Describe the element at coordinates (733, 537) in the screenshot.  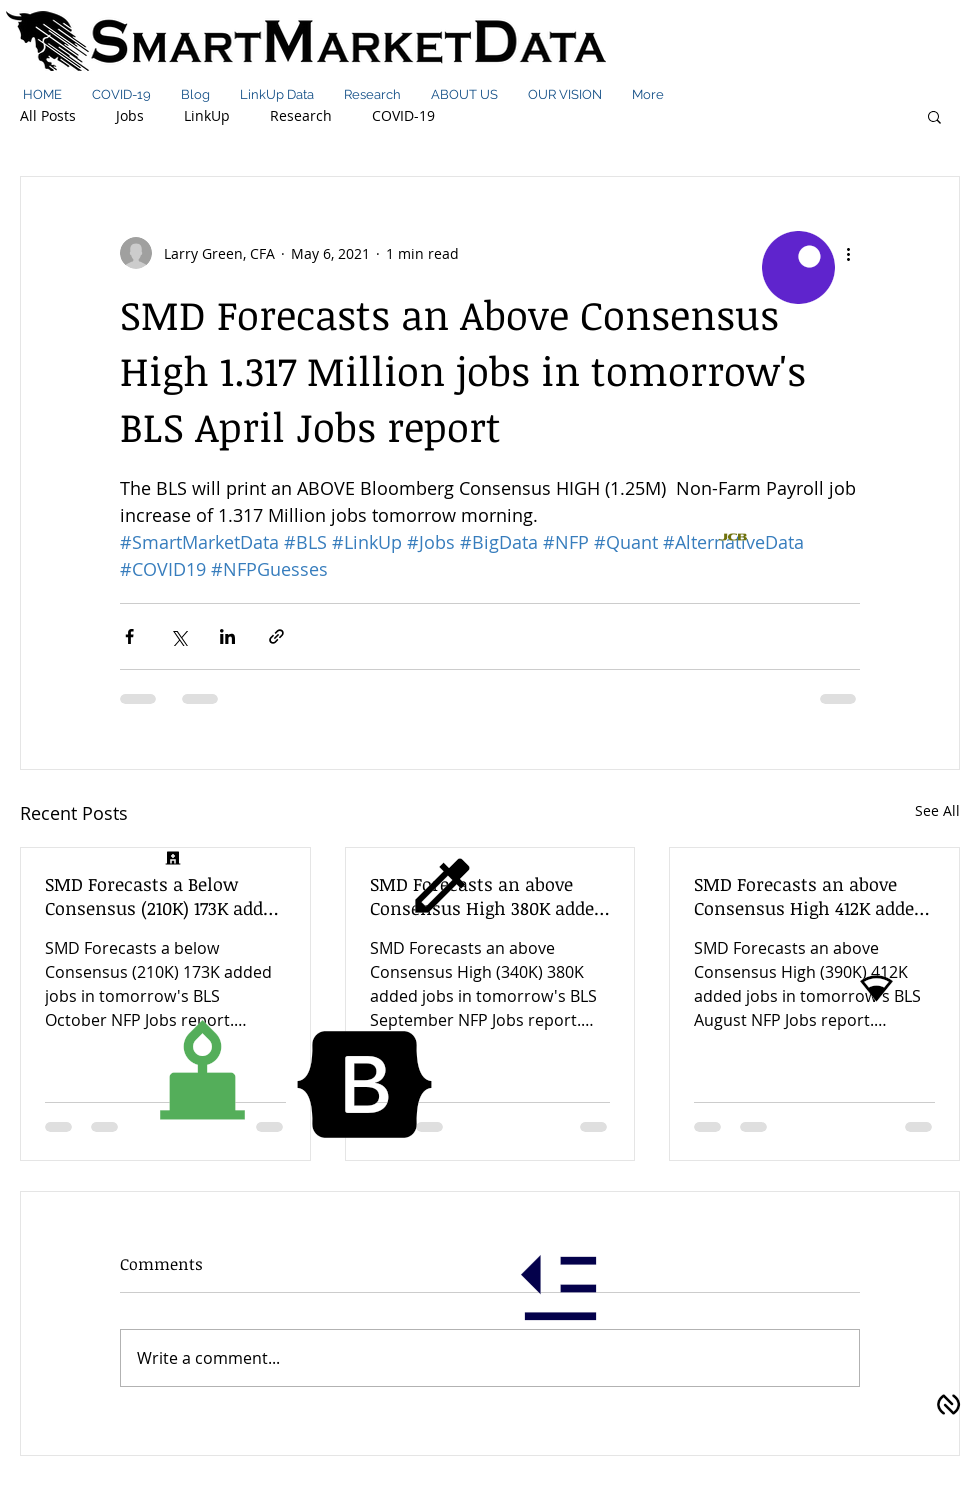
I see `pay with JCB credit card` at that location.